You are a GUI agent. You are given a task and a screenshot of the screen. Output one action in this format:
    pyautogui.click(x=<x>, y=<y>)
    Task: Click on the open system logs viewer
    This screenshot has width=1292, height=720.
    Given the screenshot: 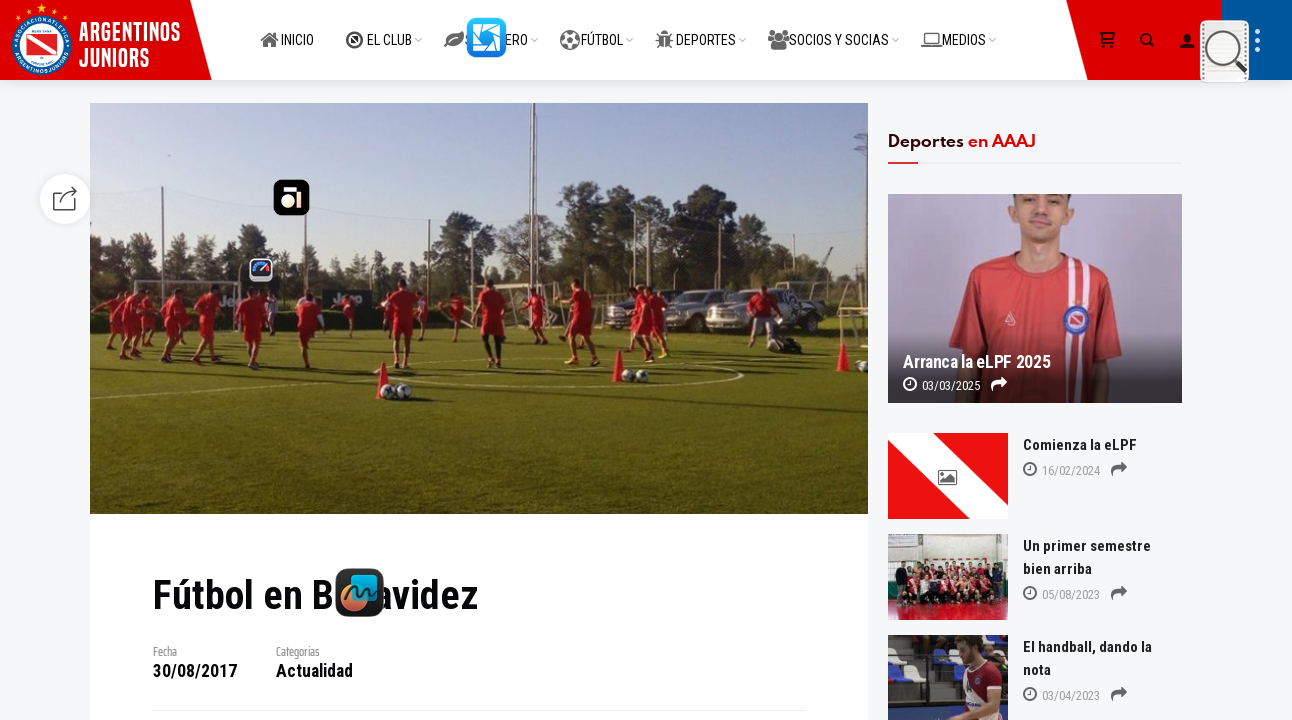 What is the action you would take?
    pyautogui.click(x=1224, y=51)
    